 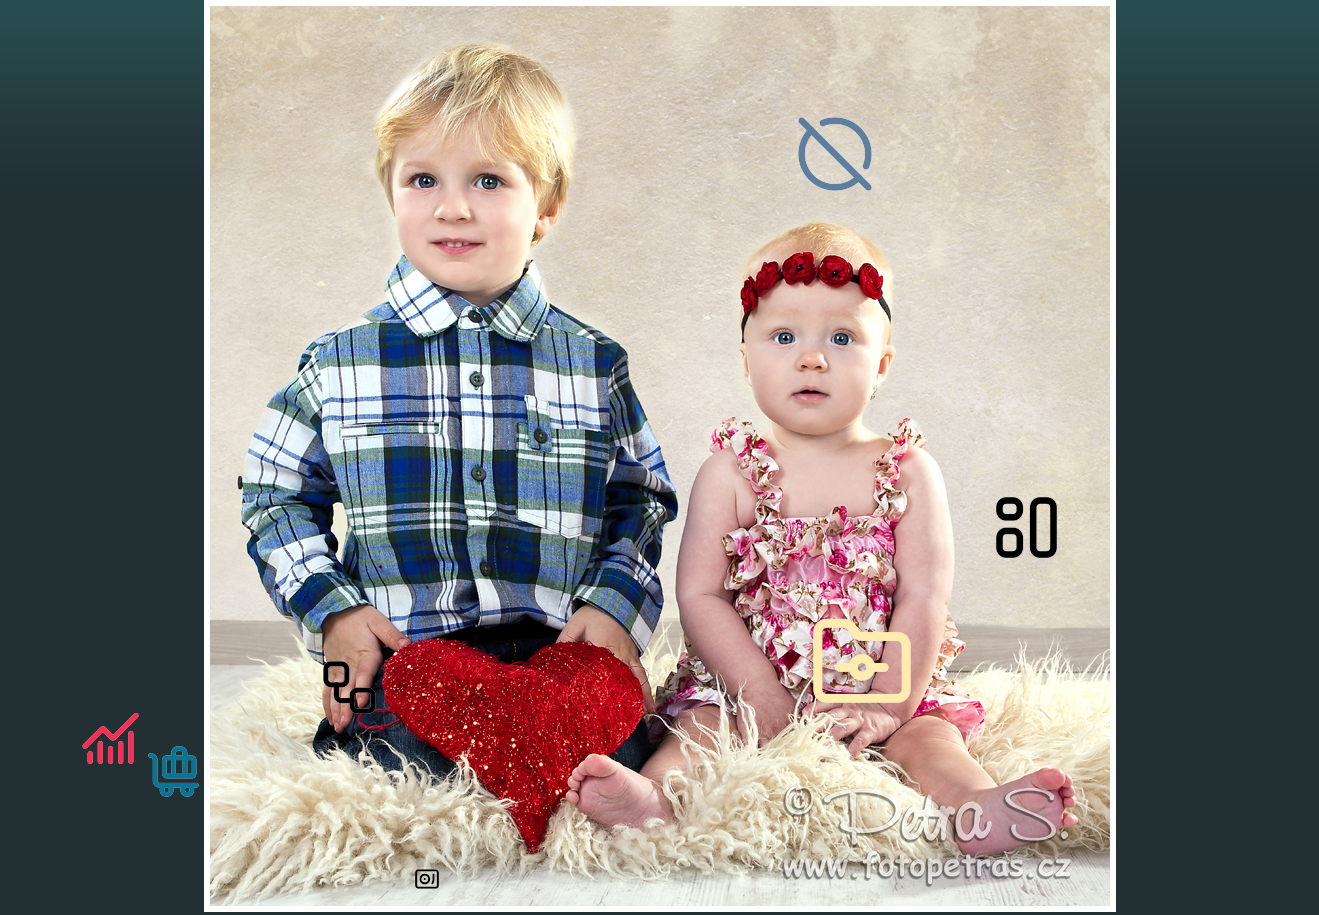 I want to click on access git repository folder, so click(x=862, y=663).